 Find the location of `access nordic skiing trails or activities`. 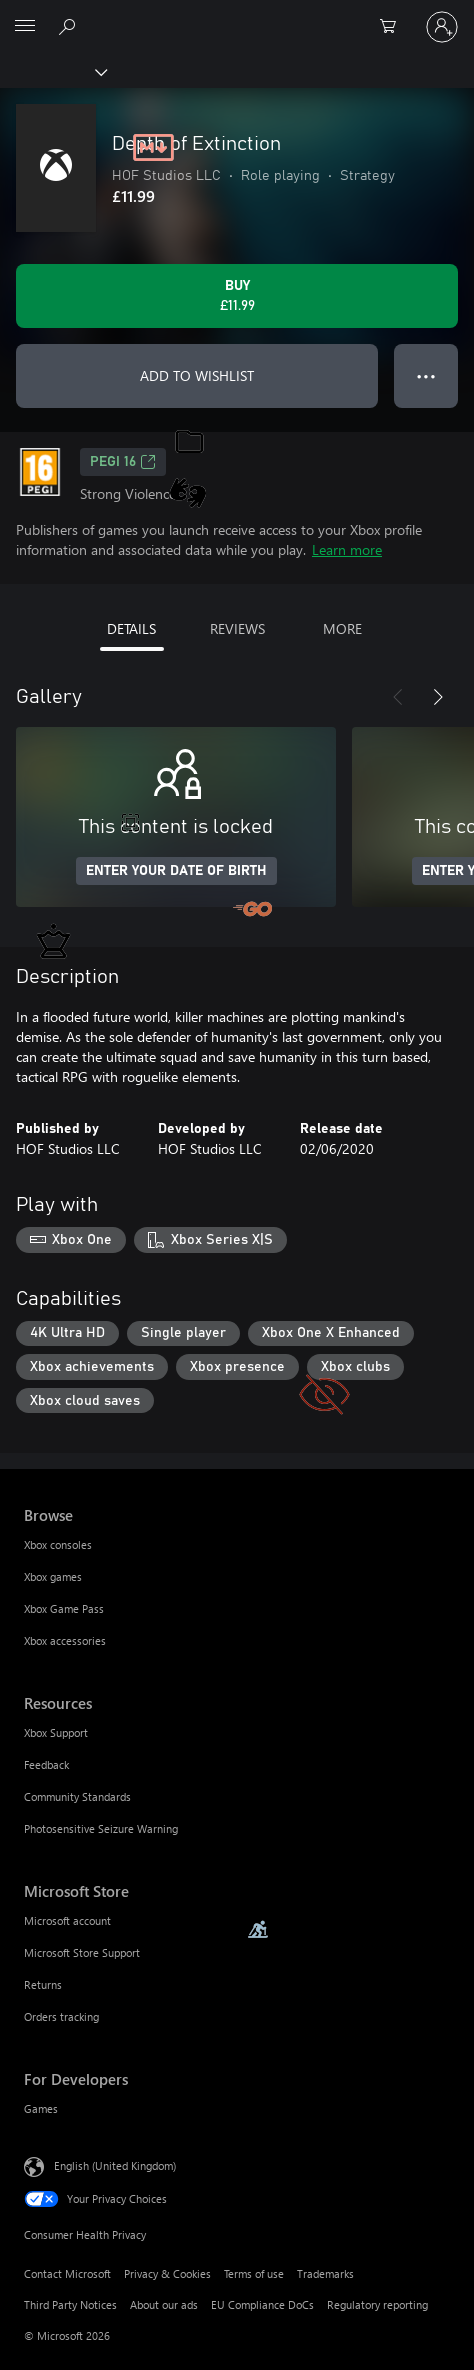

access nordic skiing trails or activities is located at coordinates (258, 1929).